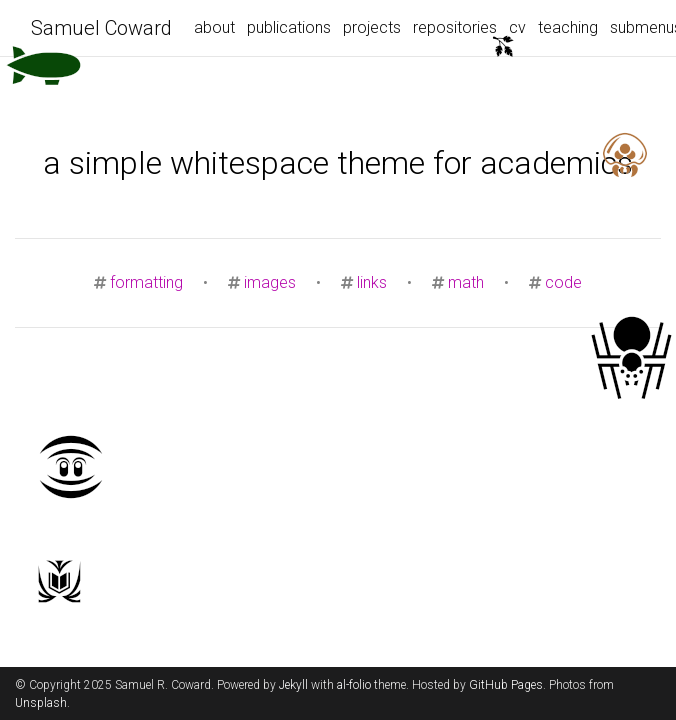 The width and height of the screenshot is (676, 720). What do you see at coordinates (43, 65) in the screenshot?
I see `indicates airship or zeppelin-related content` at bounding box center [43, 65].